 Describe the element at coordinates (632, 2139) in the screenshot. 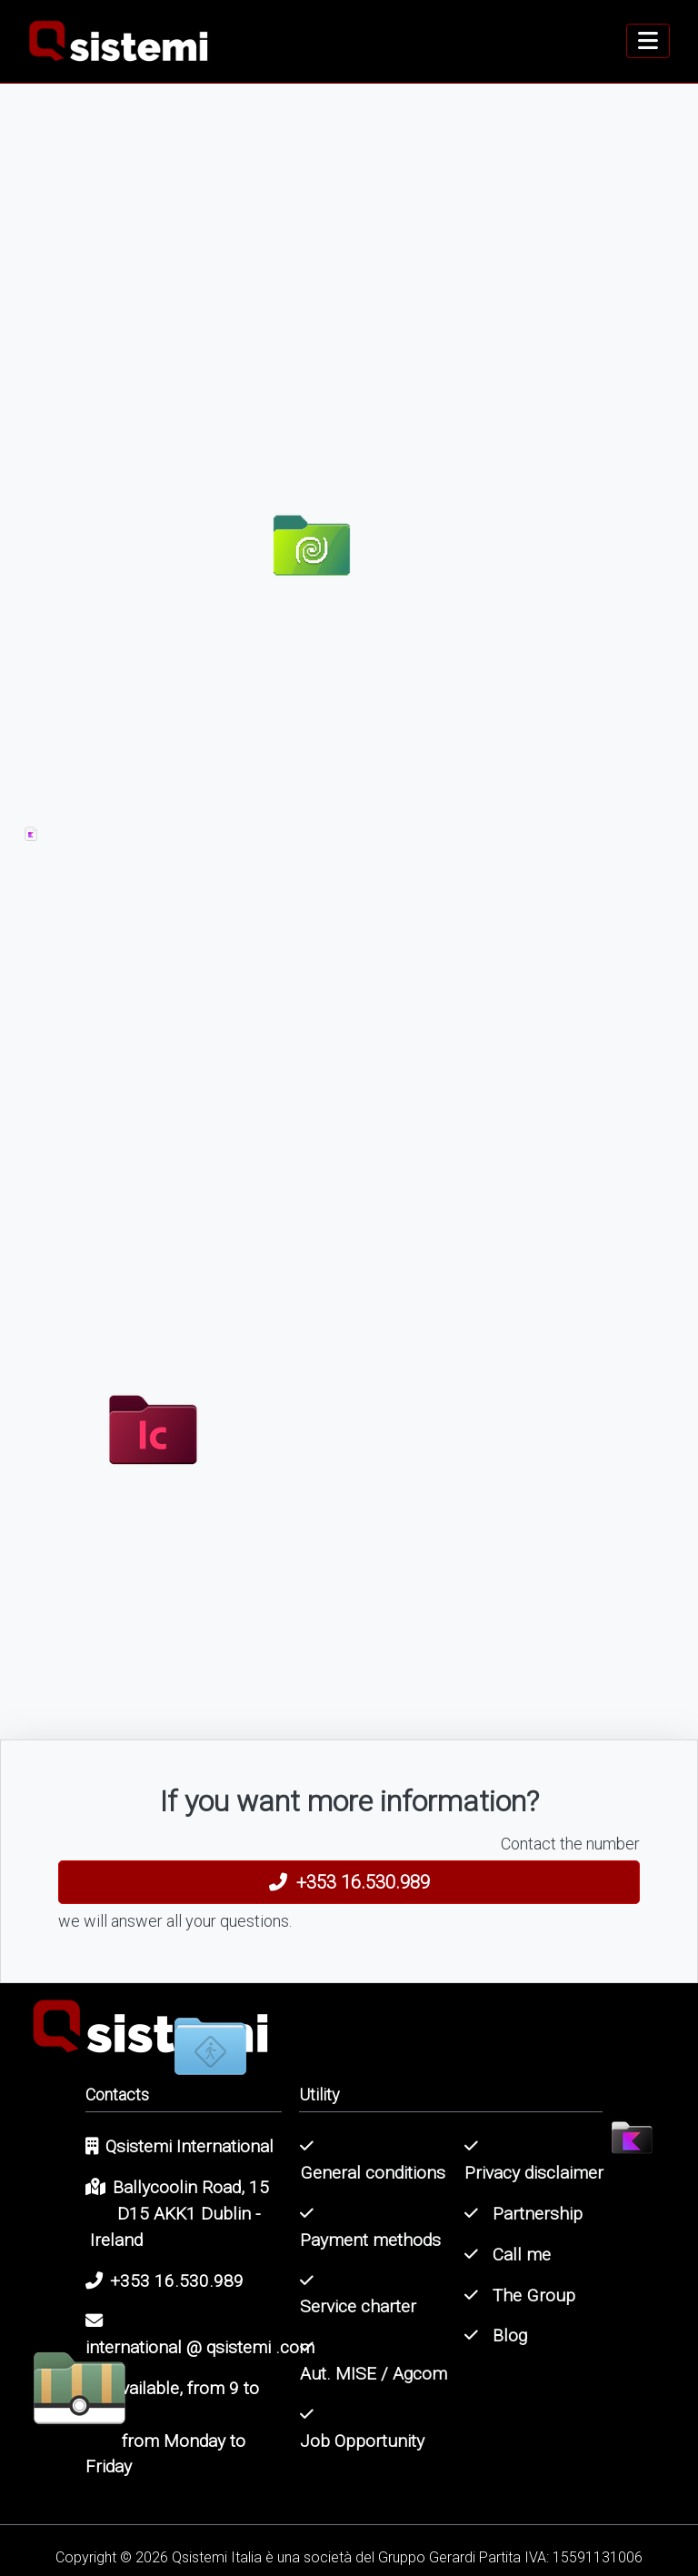

I see `open kotlin project folder` at that location.